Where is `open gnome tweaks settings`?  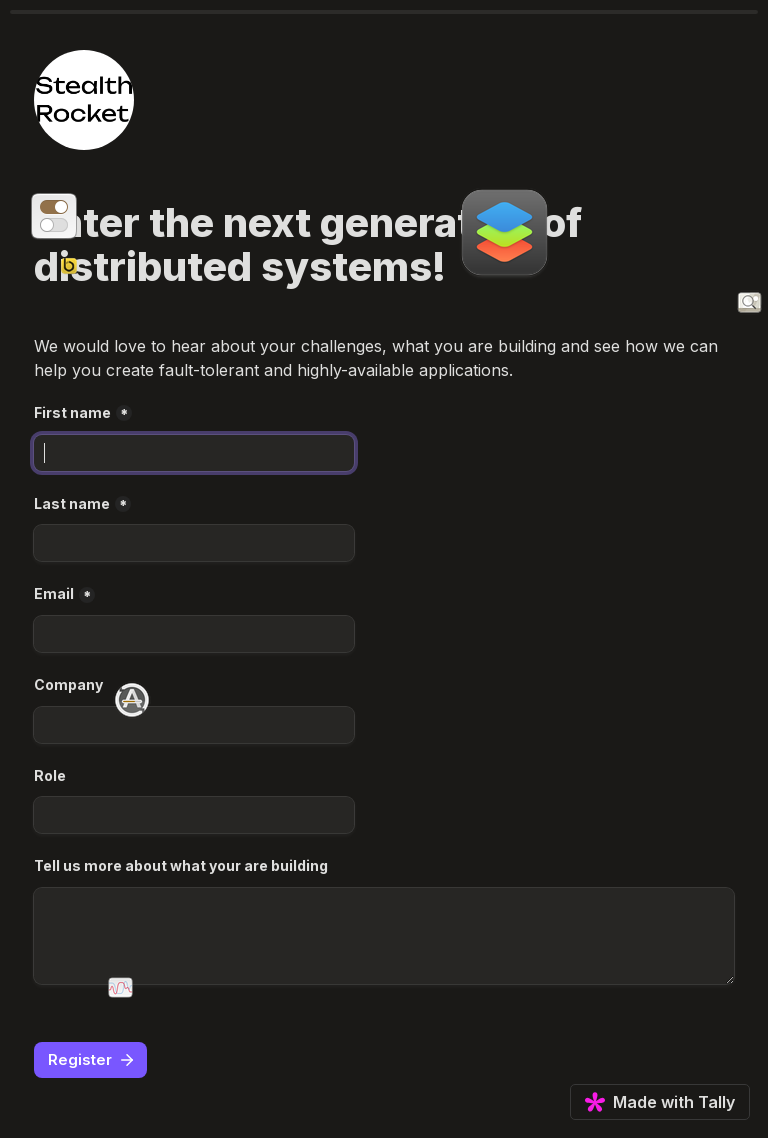
open gnome tweaks settings is located at coordinates (54, 216).